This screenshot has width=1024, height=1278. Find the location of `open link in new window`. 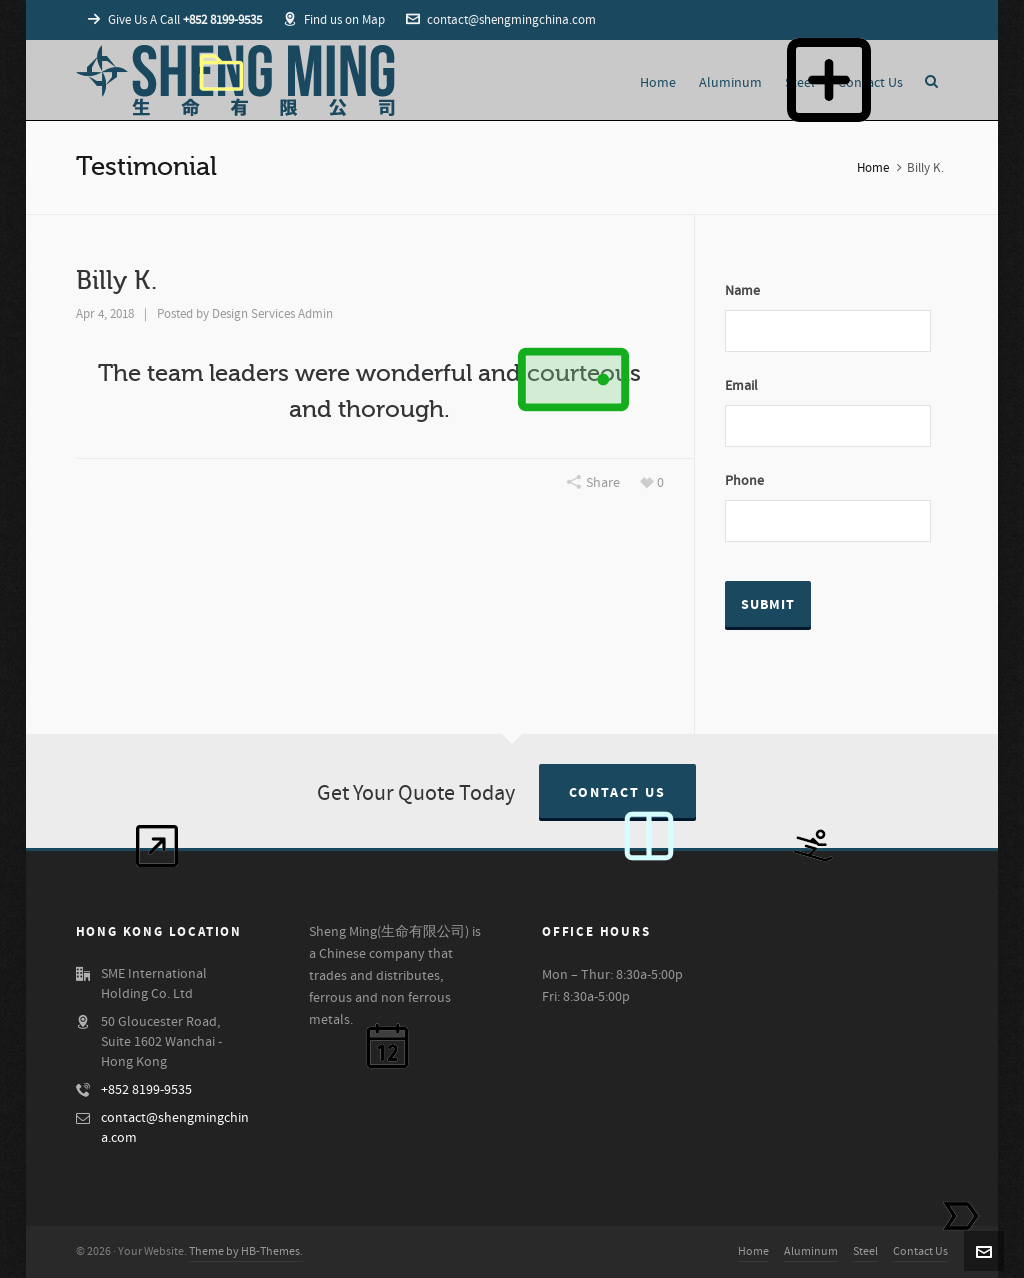

open link in new window is located at coordinates (157, 846).